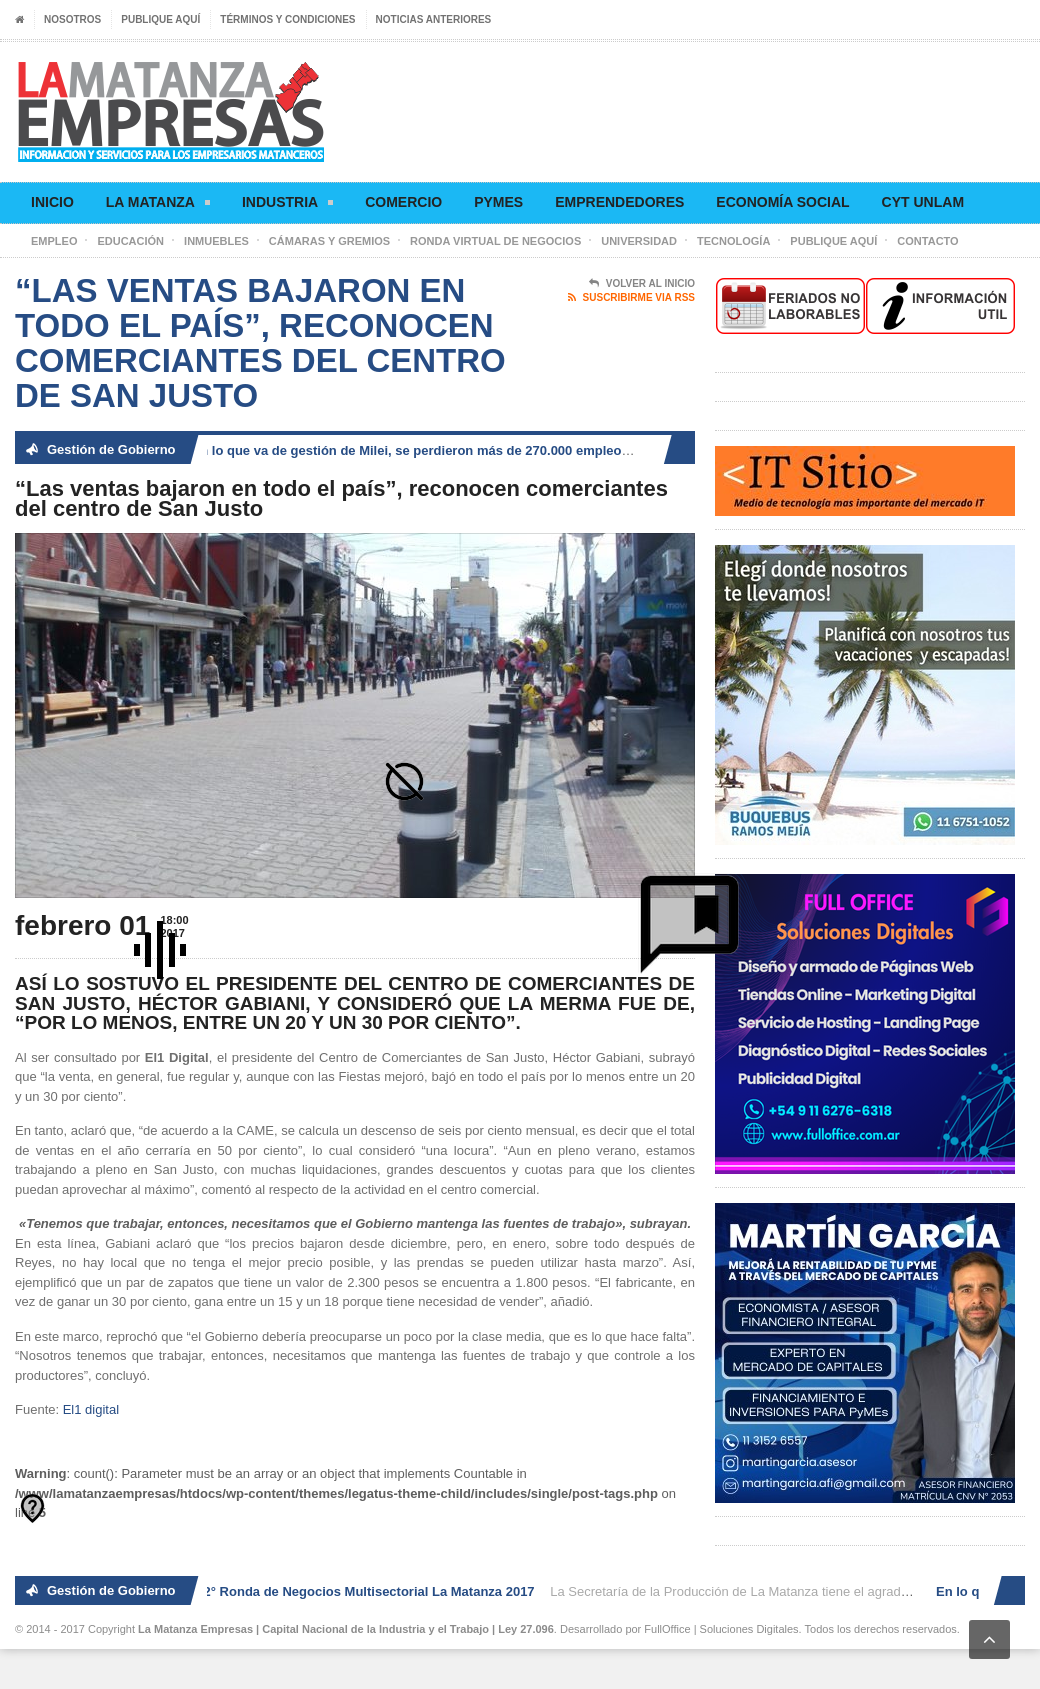 This screenshot has width=1040, height=1689. Describe the element at coordinates (160, 950) in the screenshot. I see `access audio equalizer settings` at that location.